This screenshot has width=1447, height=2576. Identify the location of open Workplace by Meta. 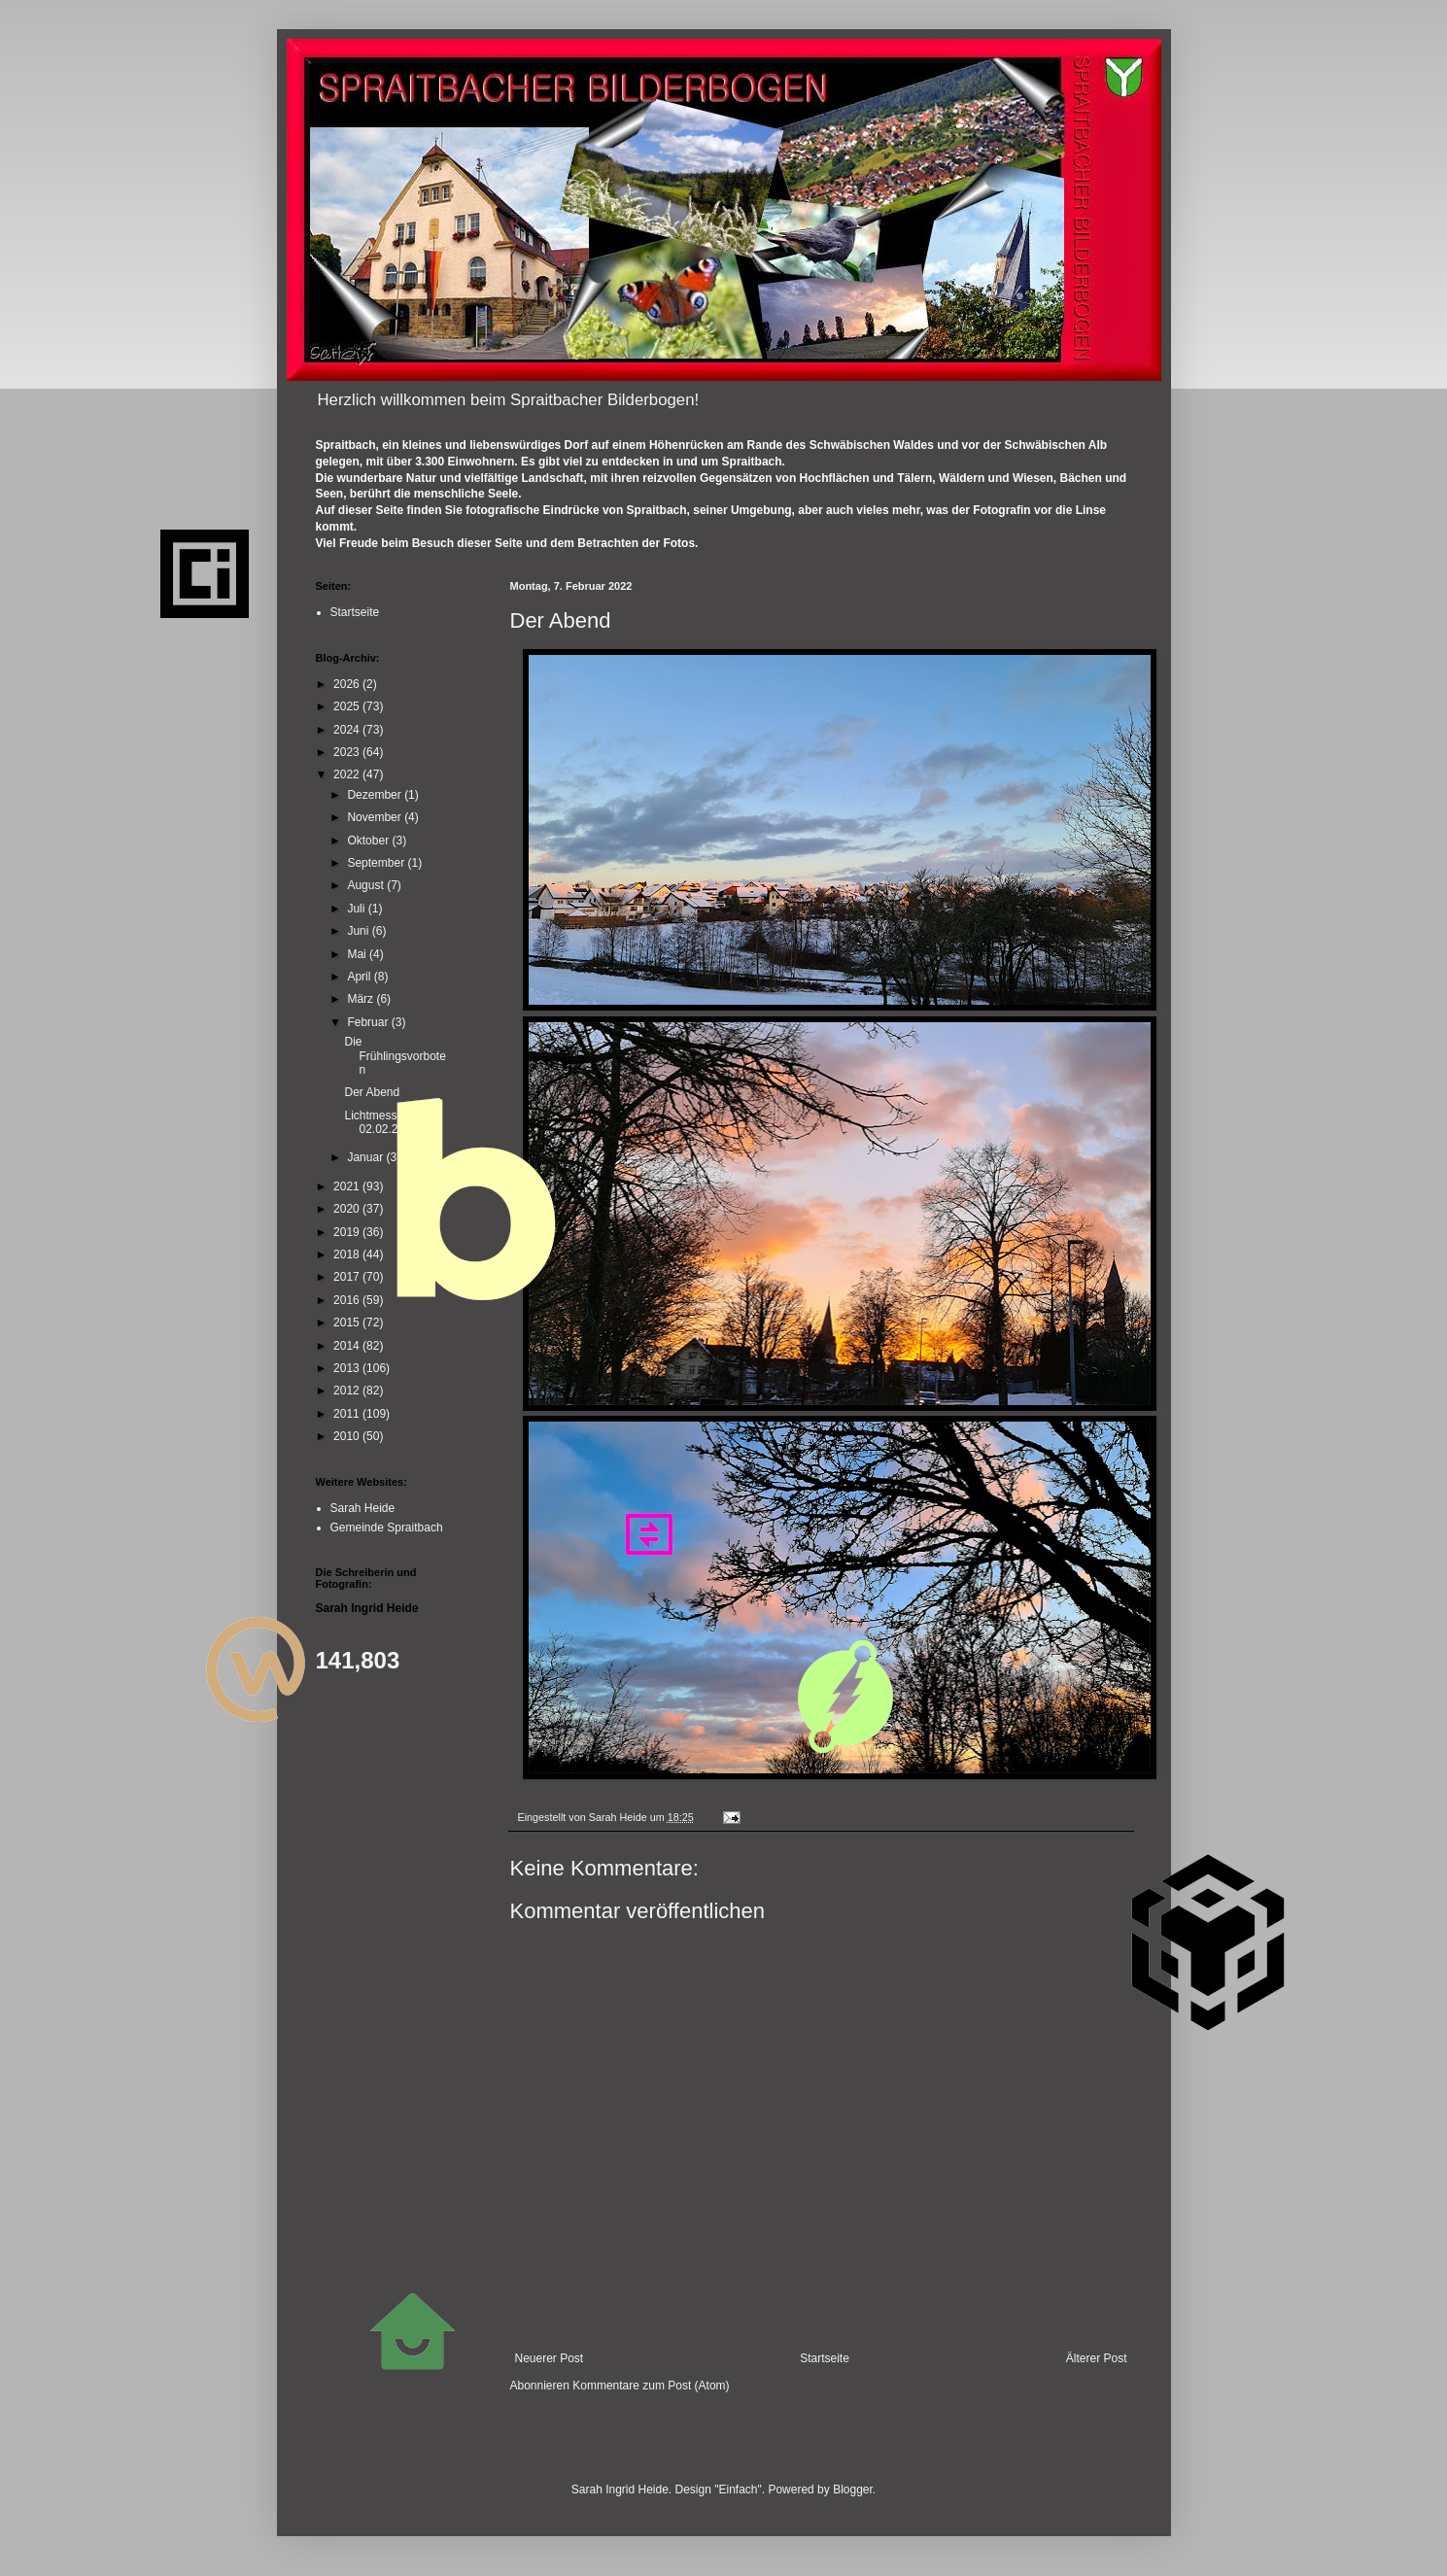
(256, 1669).